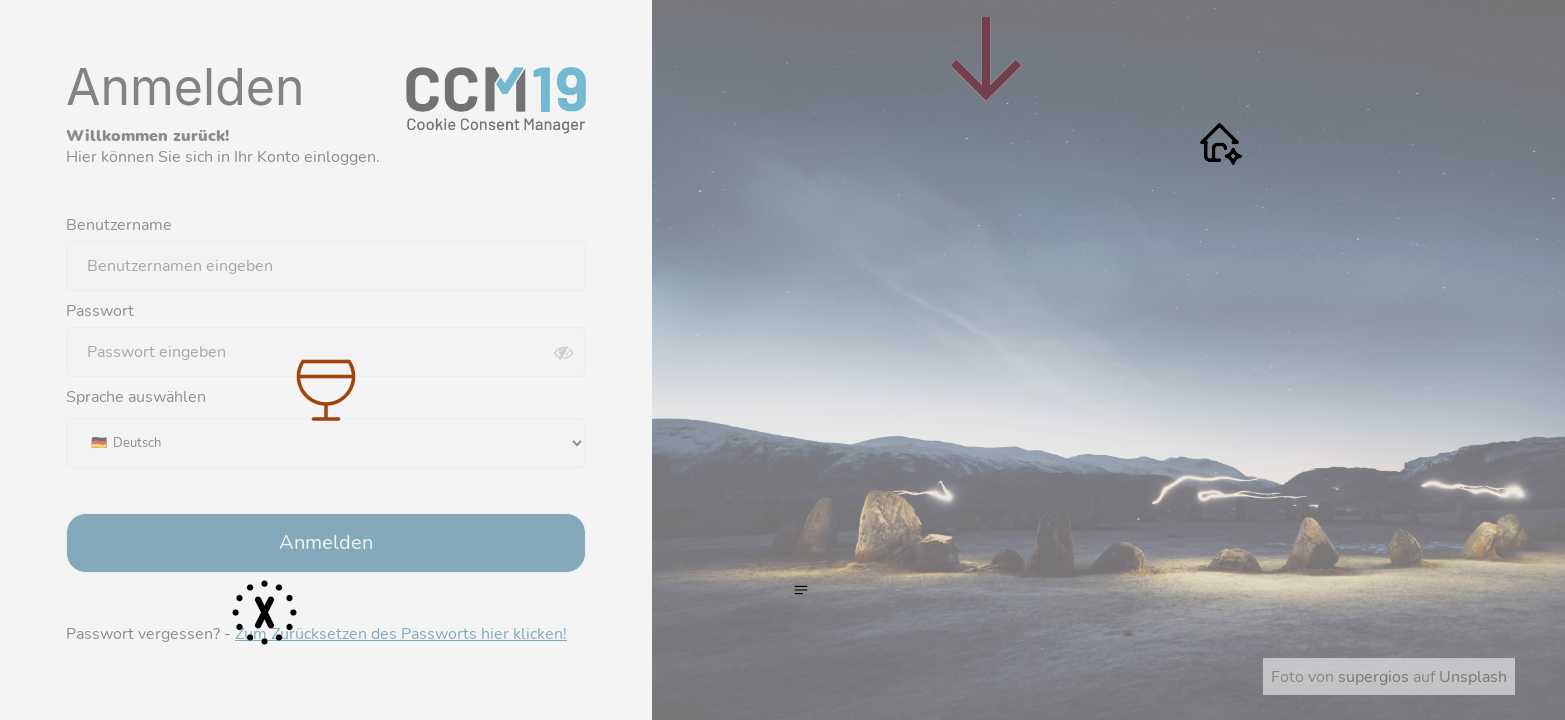  Describe the element at coordinates (986, 59) in the screenshot. I see `scroll down or view more content` at that location.